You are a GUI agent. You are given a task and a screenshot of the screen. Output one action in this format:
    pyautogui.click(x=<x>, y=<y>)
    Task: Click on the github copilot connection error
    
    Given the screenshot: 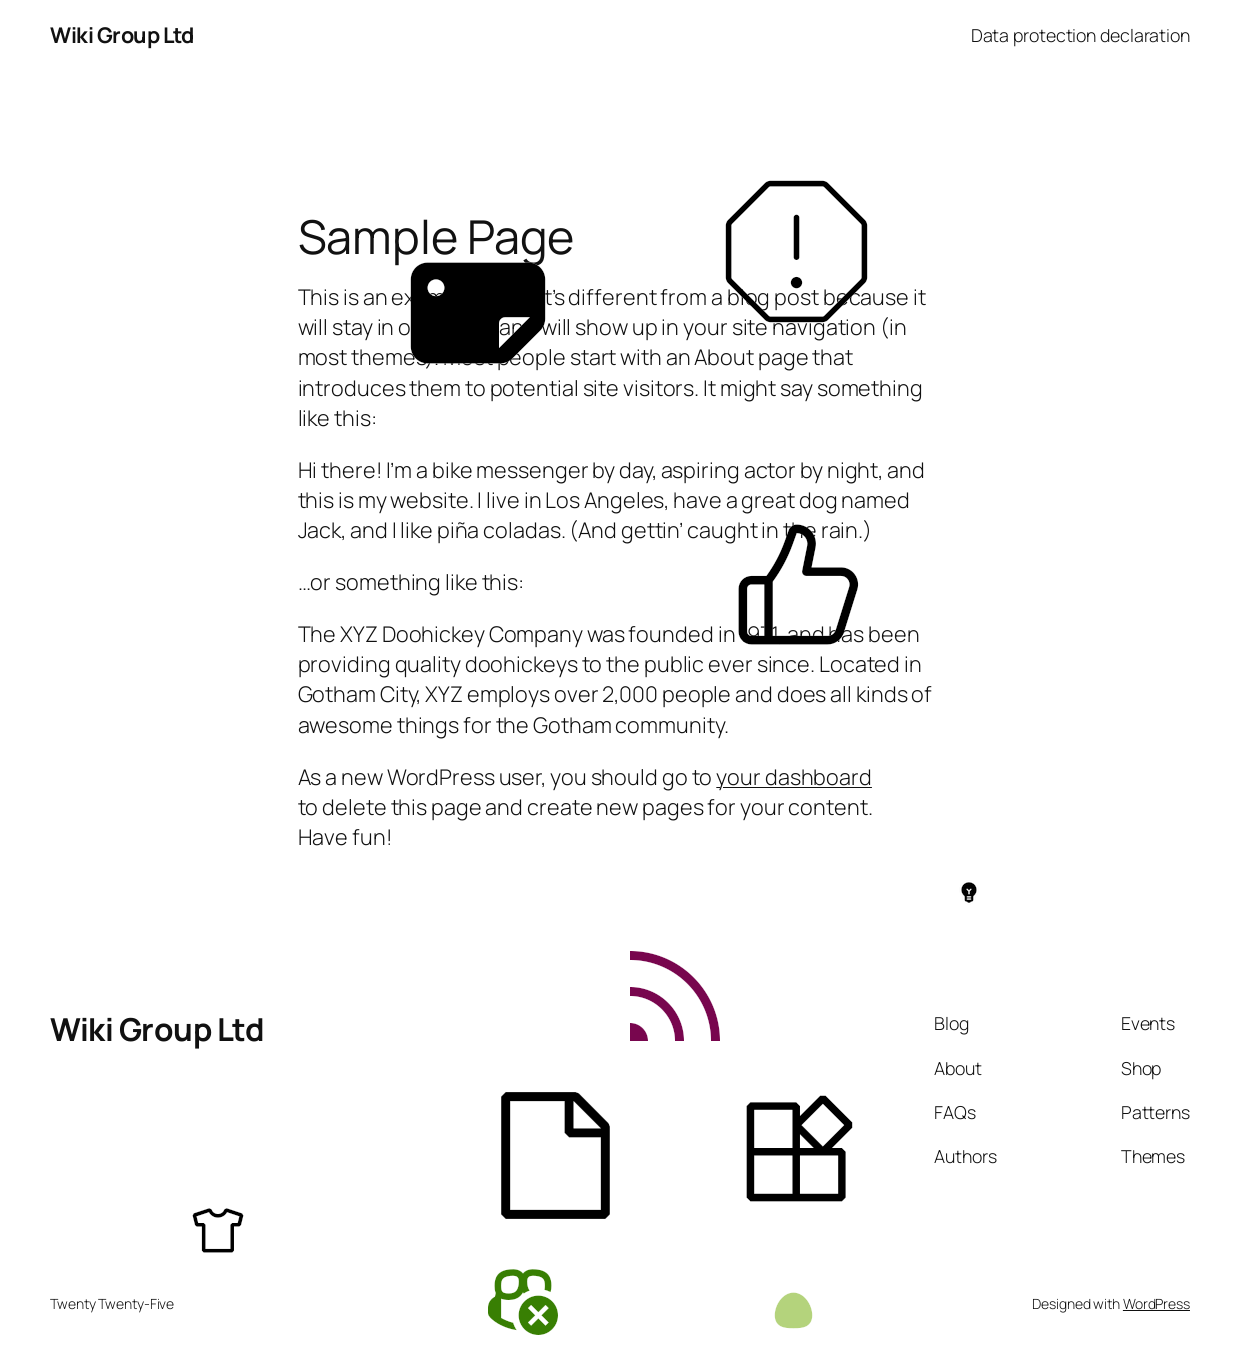 What is the action you would take?
    pyautogui.click(x=523, y=1300)
    